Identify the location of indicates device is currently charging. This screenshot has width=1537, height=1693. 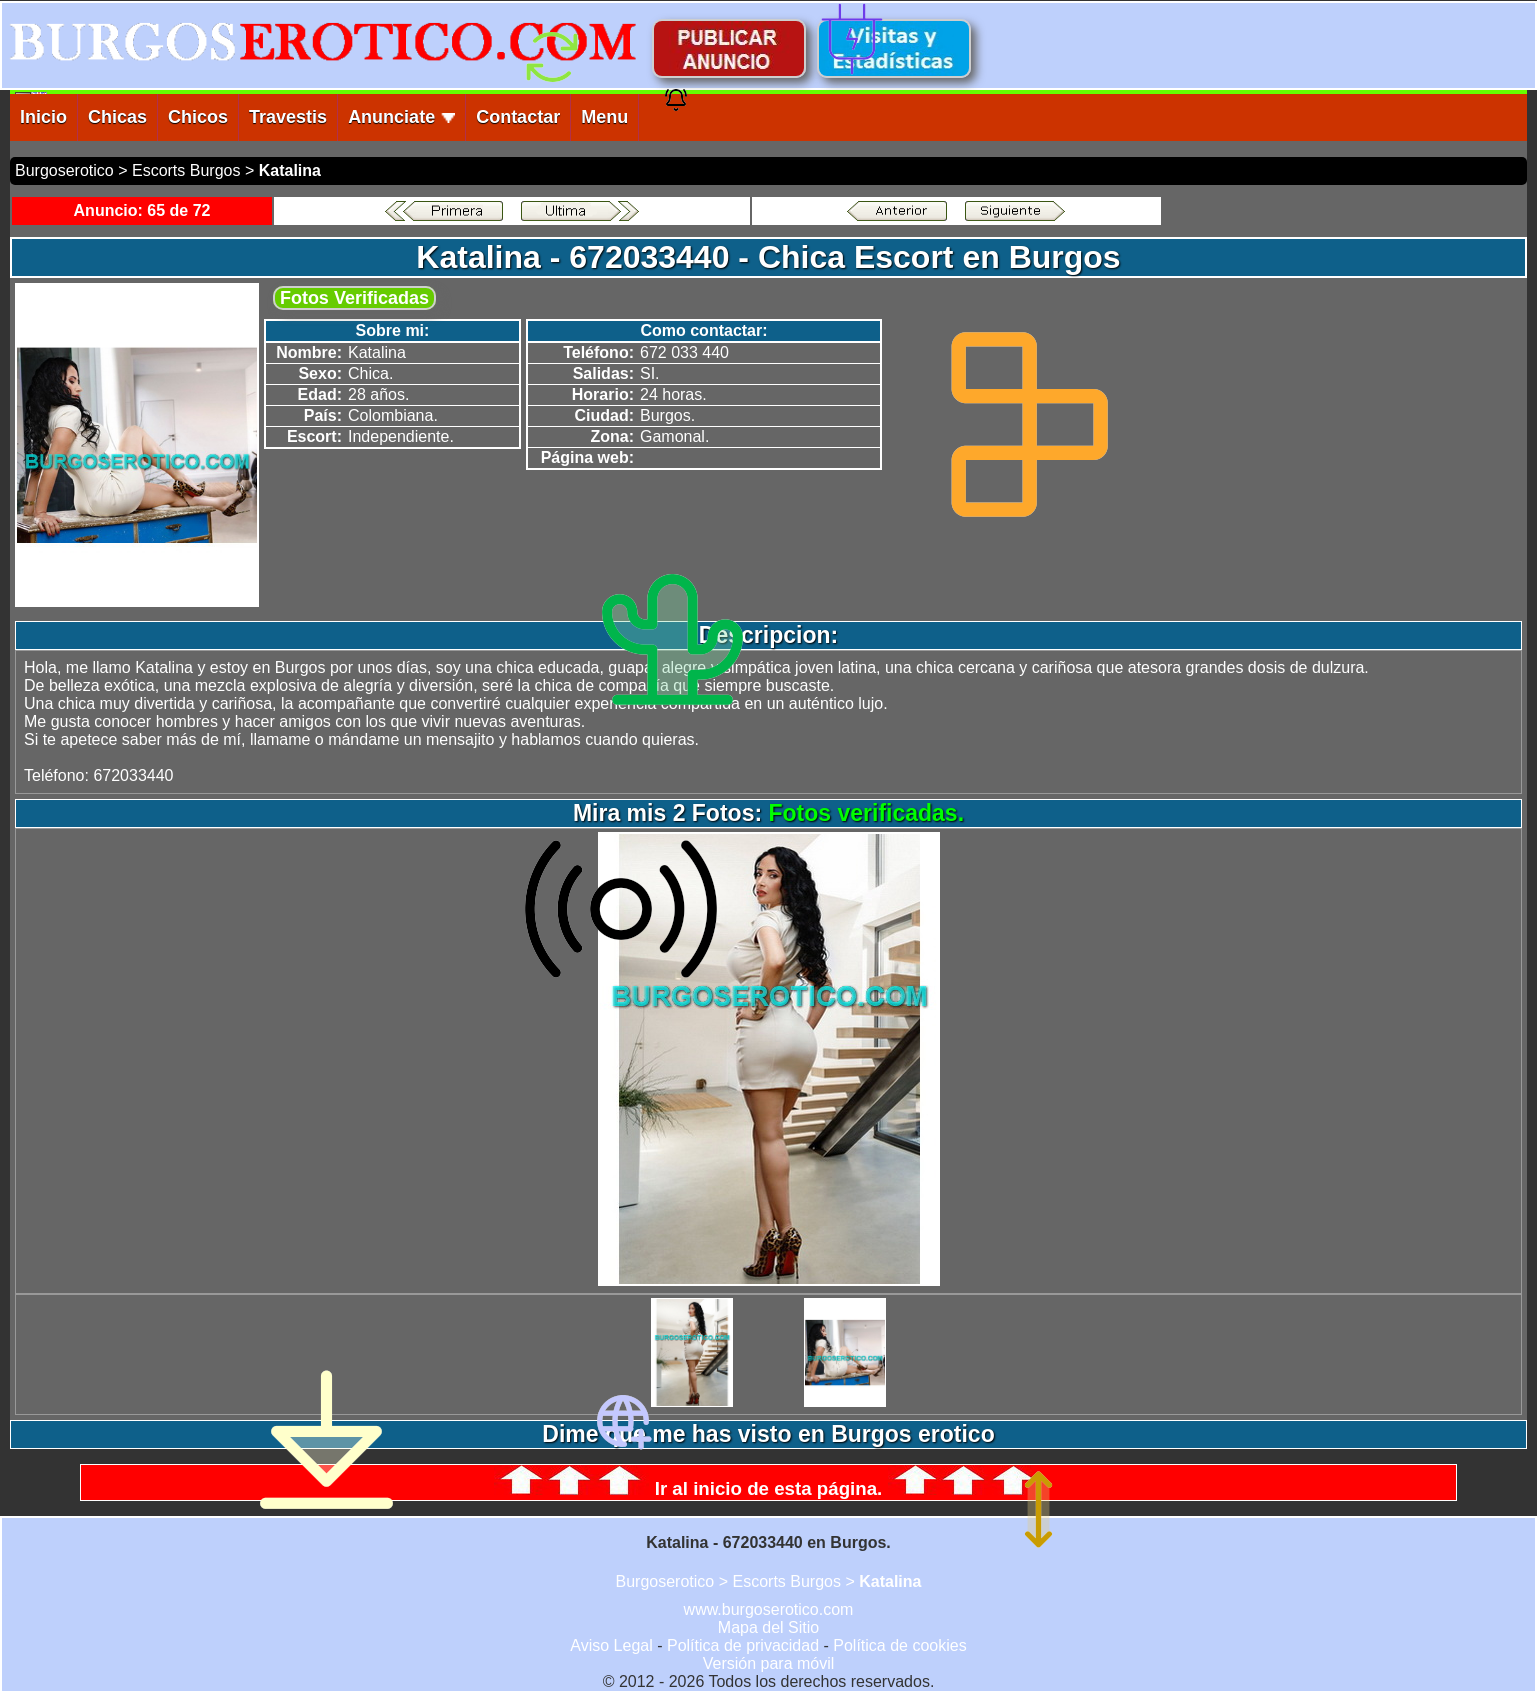
(852, 39).